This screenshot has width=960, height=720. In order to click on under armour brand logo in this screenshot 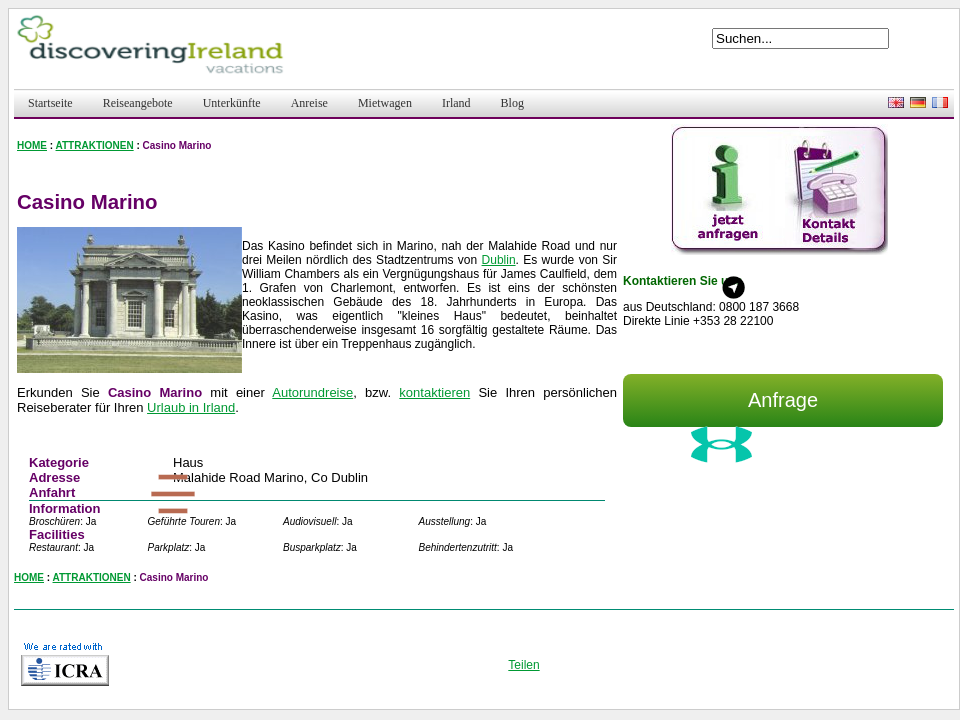, I will do `click(721, 444)`.